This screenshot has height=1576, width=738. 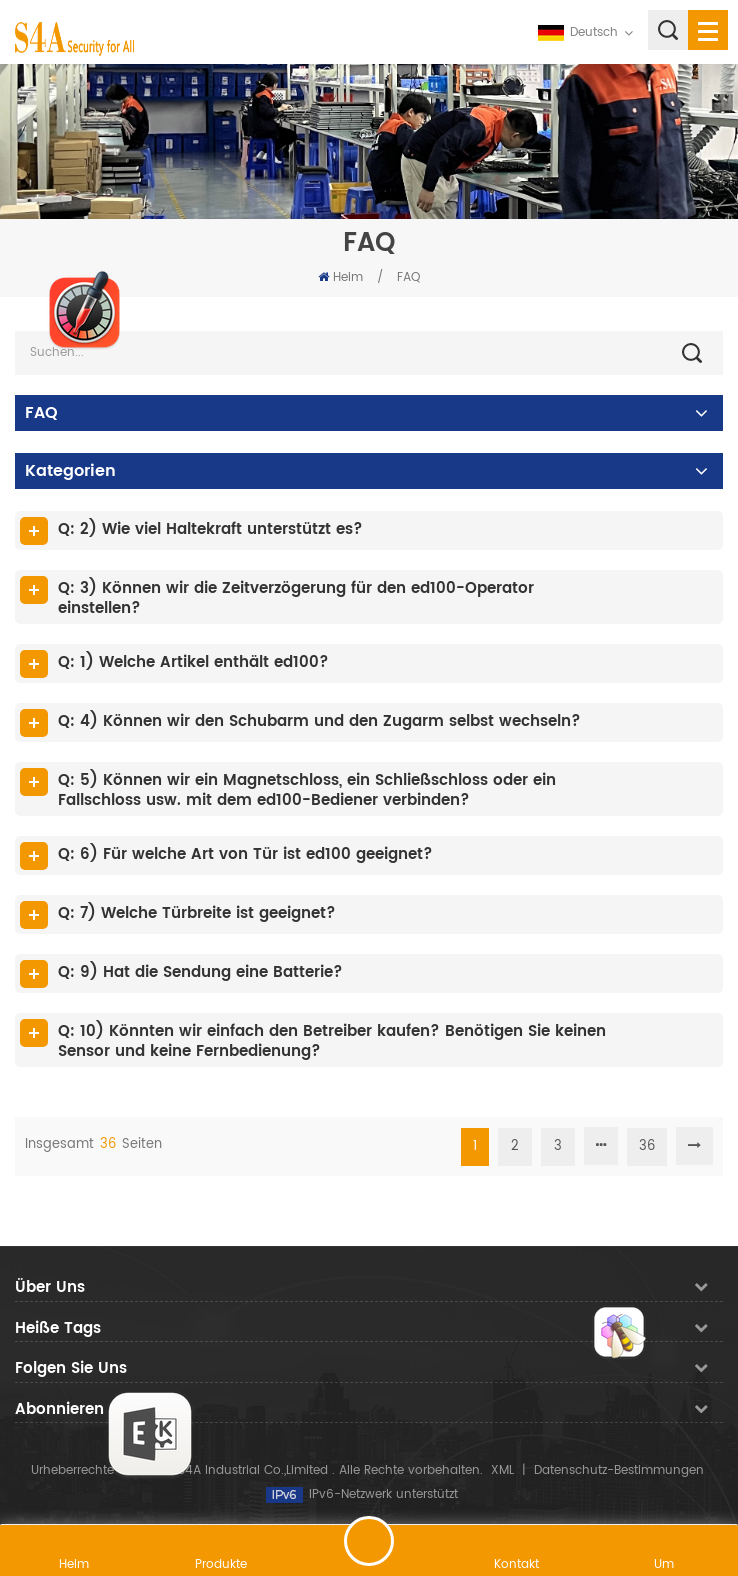 What do you see at coordinates (150, 1434) in the screenshot?
I see `open akonadi exchange web services connector` at bounding box center [150, 1434].